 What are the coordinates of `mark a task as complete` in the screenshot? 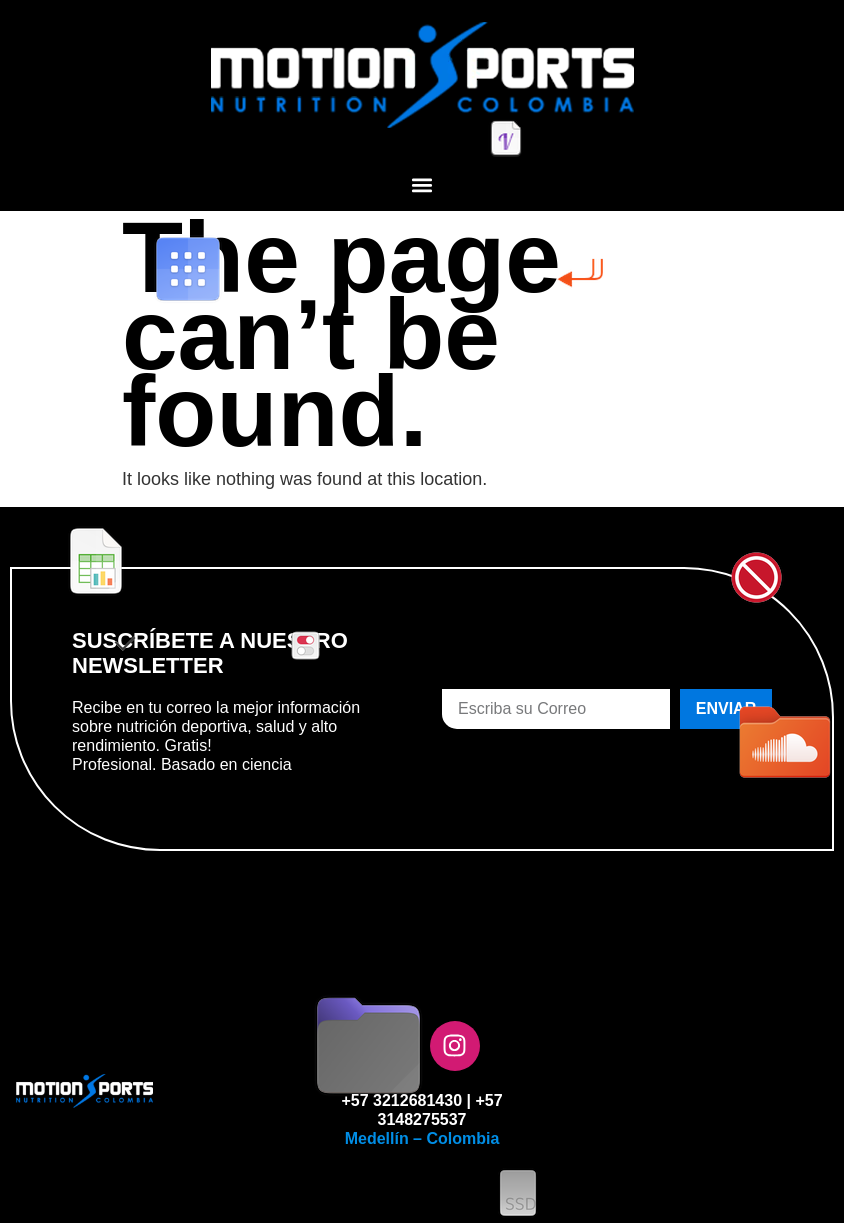 It's located at (125, 644).